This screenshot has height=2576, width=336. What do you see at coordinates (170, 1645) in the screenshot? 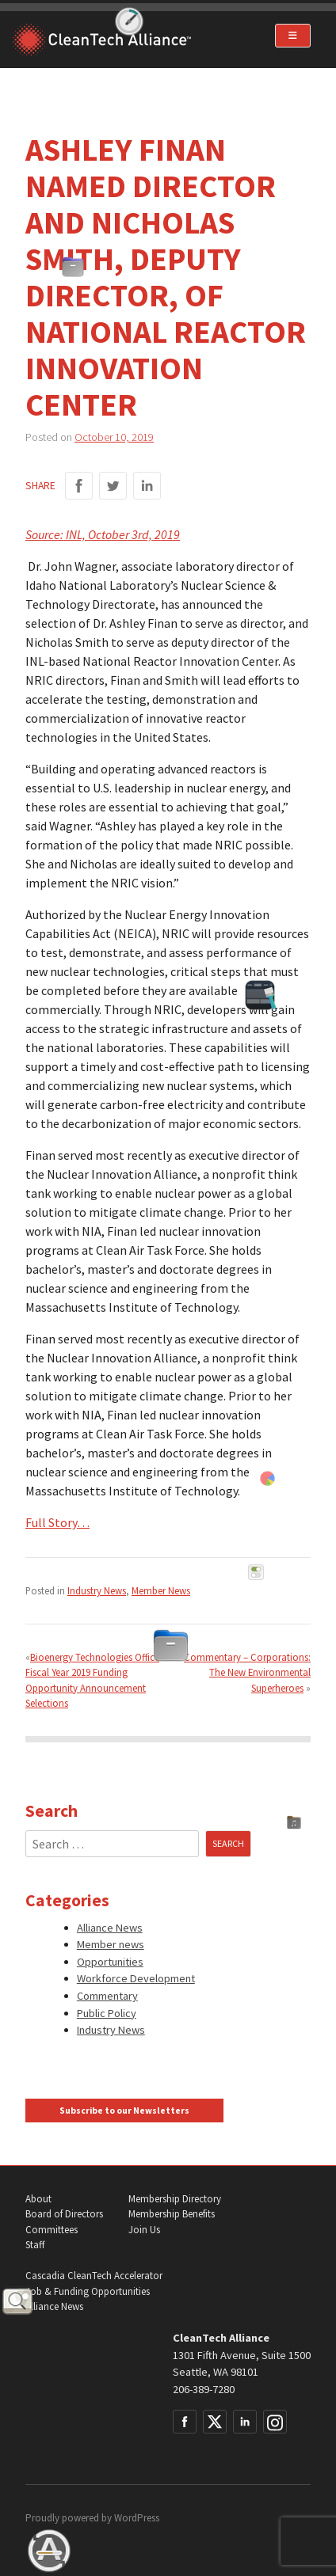
I see `open the file manager application` at bounding box center [170, 1645].